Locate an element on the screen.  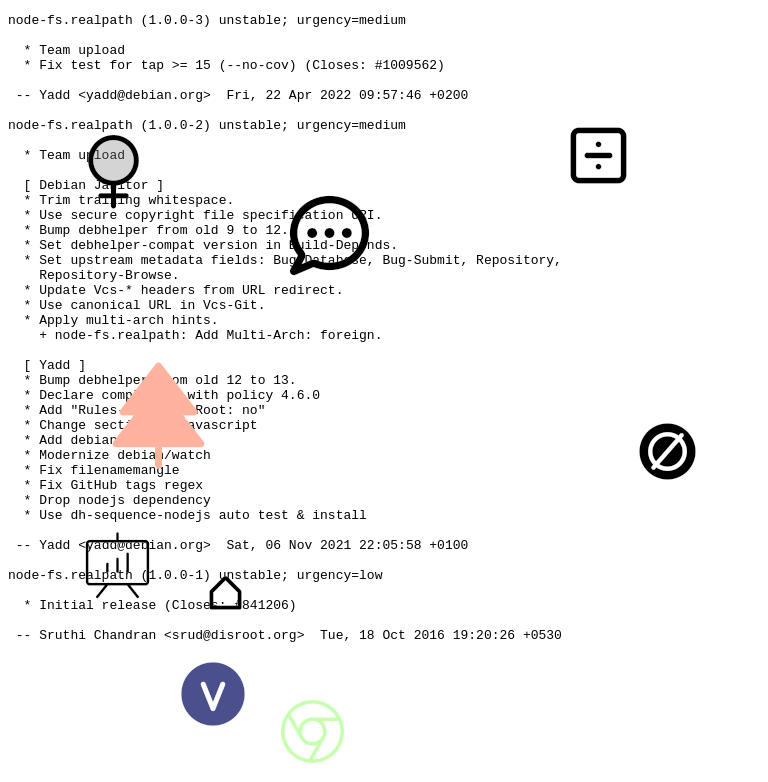
indicates empty or null state is located at coordinates (667, 451).